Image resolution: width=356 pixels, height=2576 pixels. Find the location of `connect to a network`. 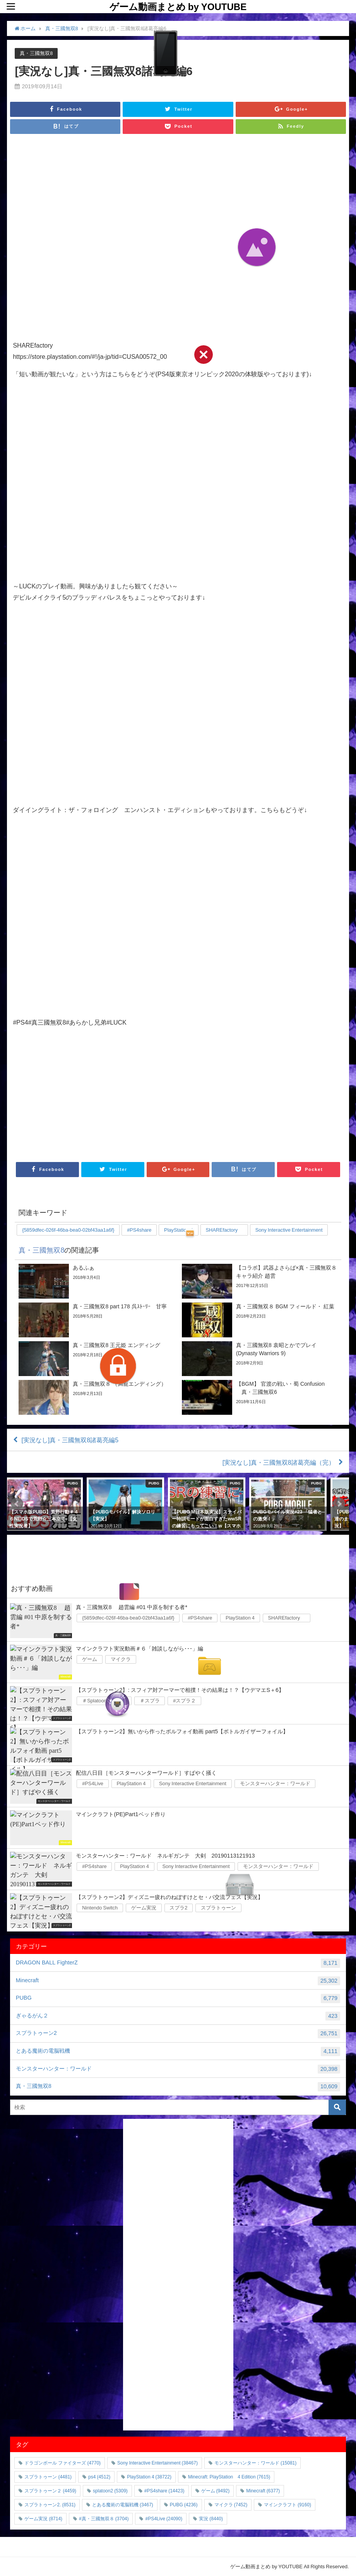

connect to a network is located at coordinates (117, 1705).